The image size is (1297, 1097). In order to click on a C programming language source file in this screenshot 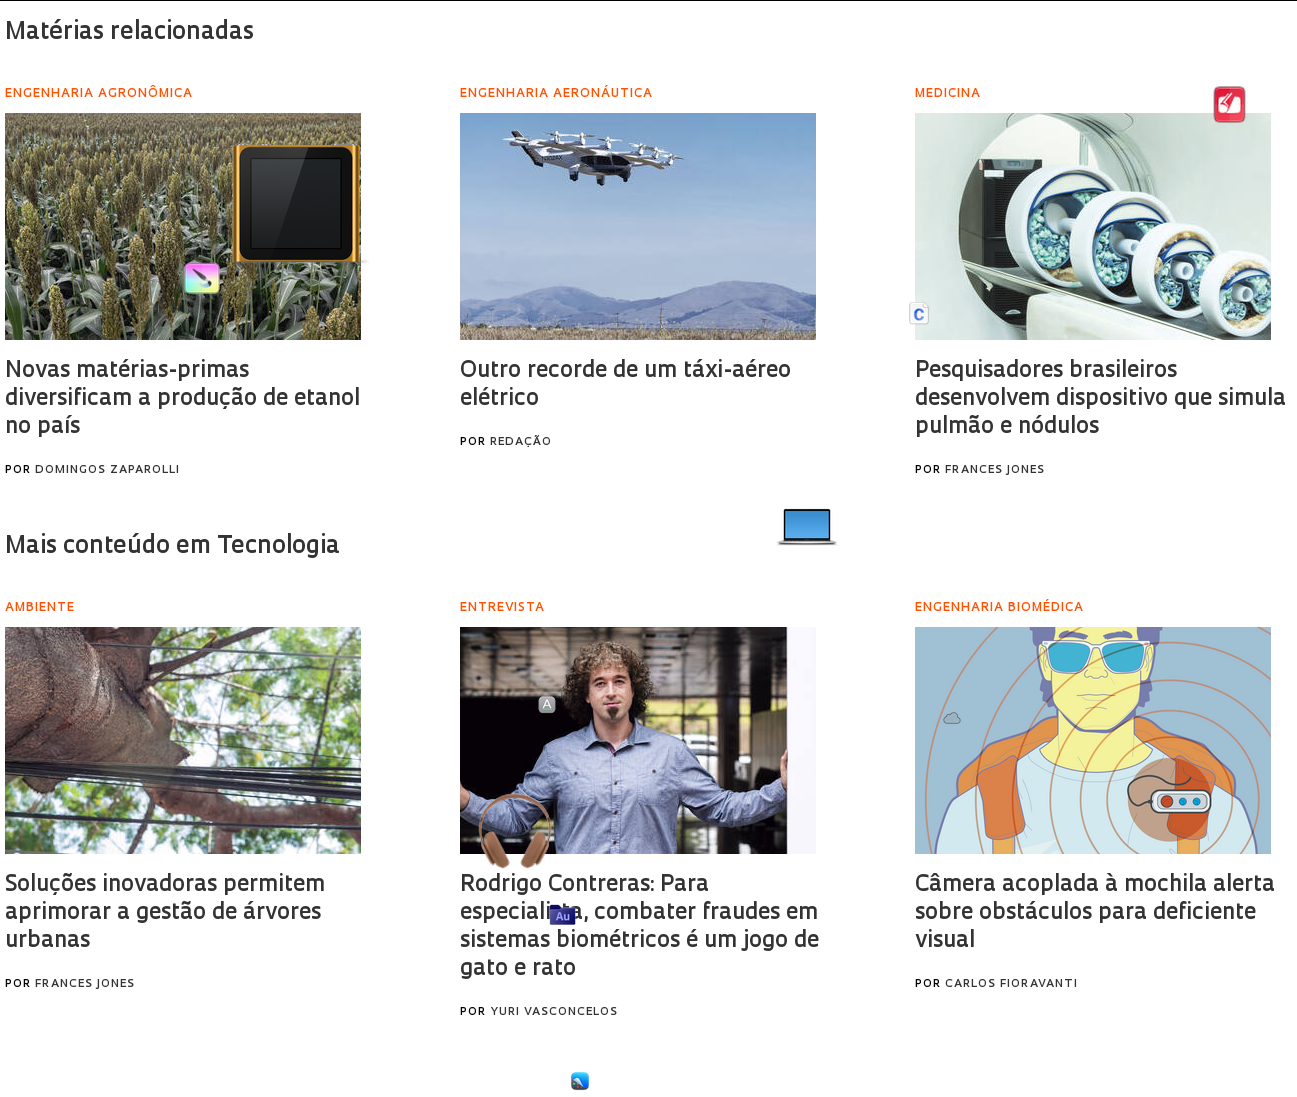, I will do `click(919, 313)`.